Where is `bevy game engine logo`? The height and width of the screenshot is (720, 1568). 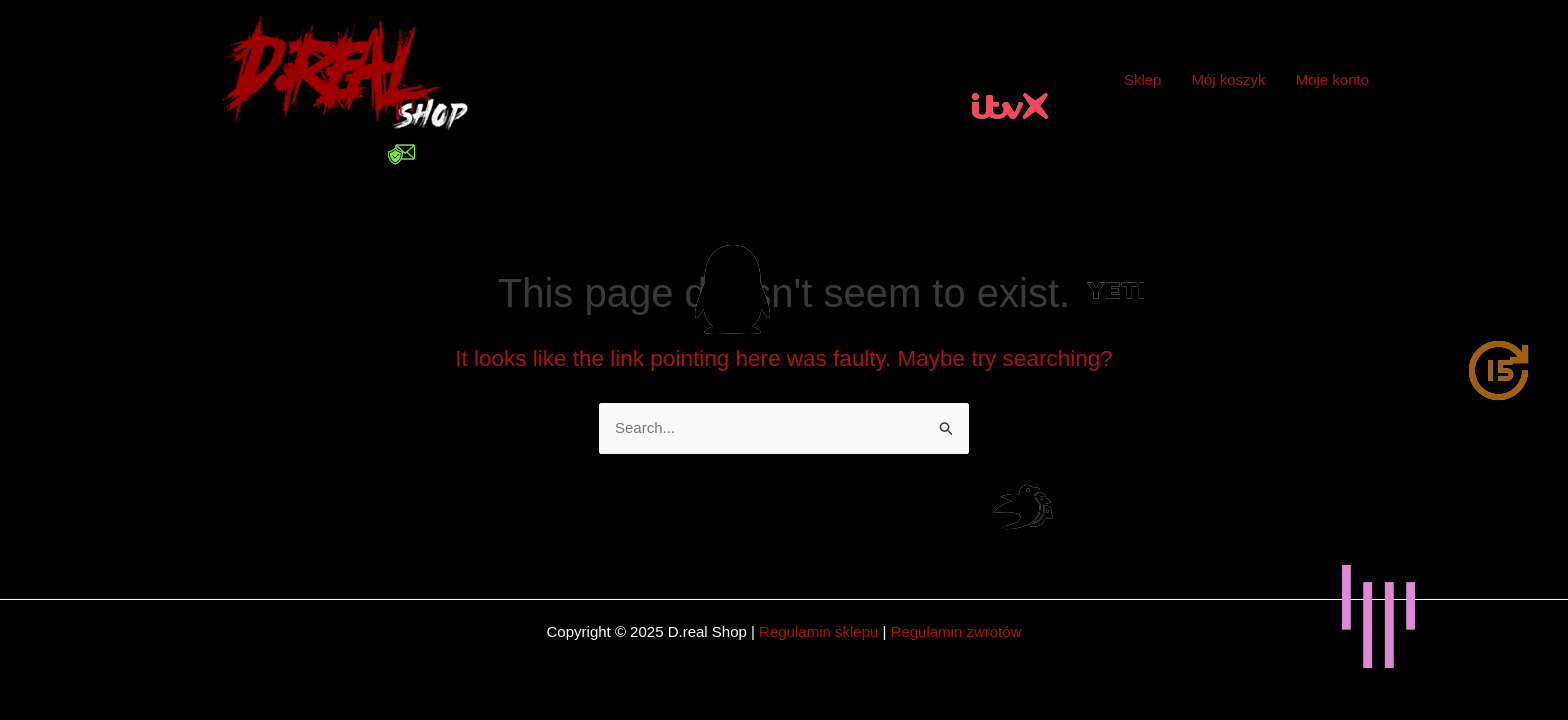 bevy game engine logo is located at coordinates (1023, 507).